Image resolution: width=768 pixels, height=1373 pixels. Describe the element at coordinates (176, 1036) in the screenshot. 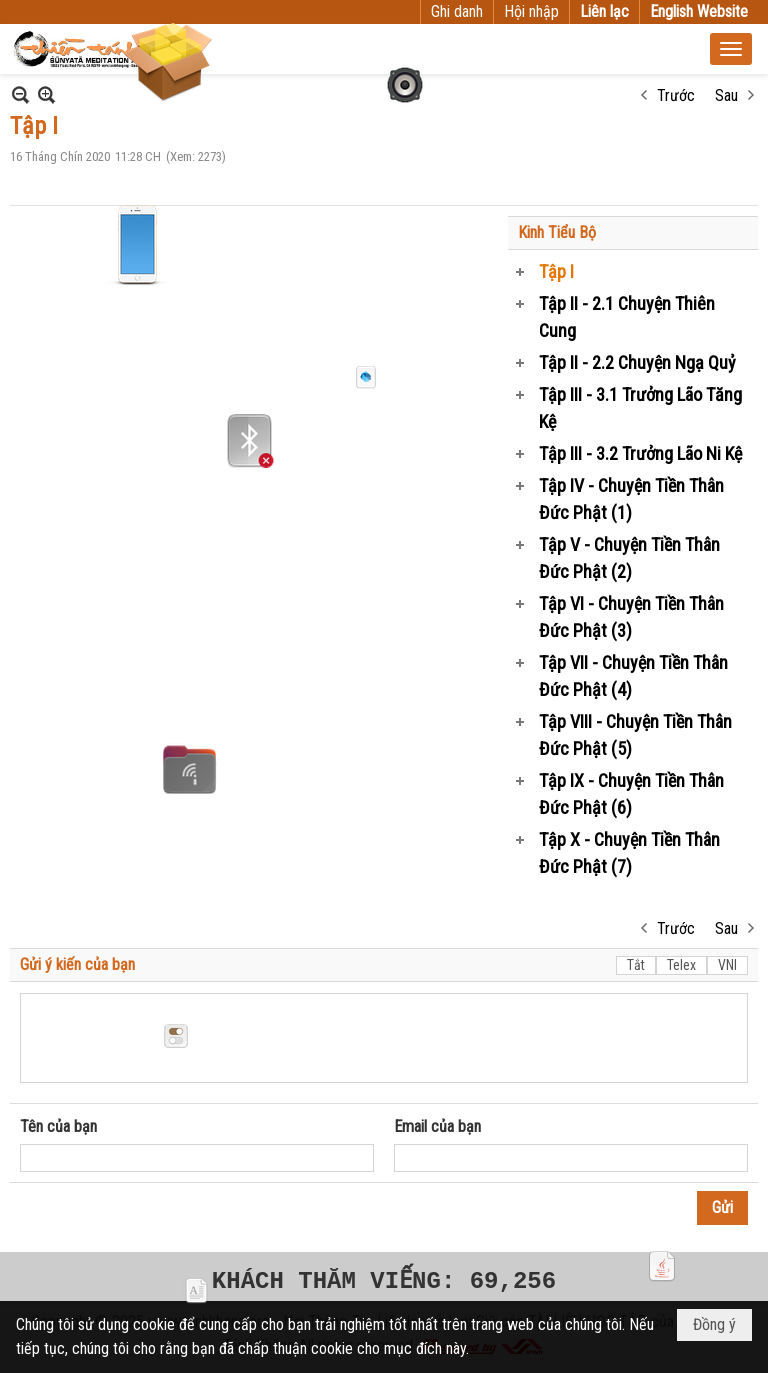

I see `open system tweaks or customization settings` at that location.